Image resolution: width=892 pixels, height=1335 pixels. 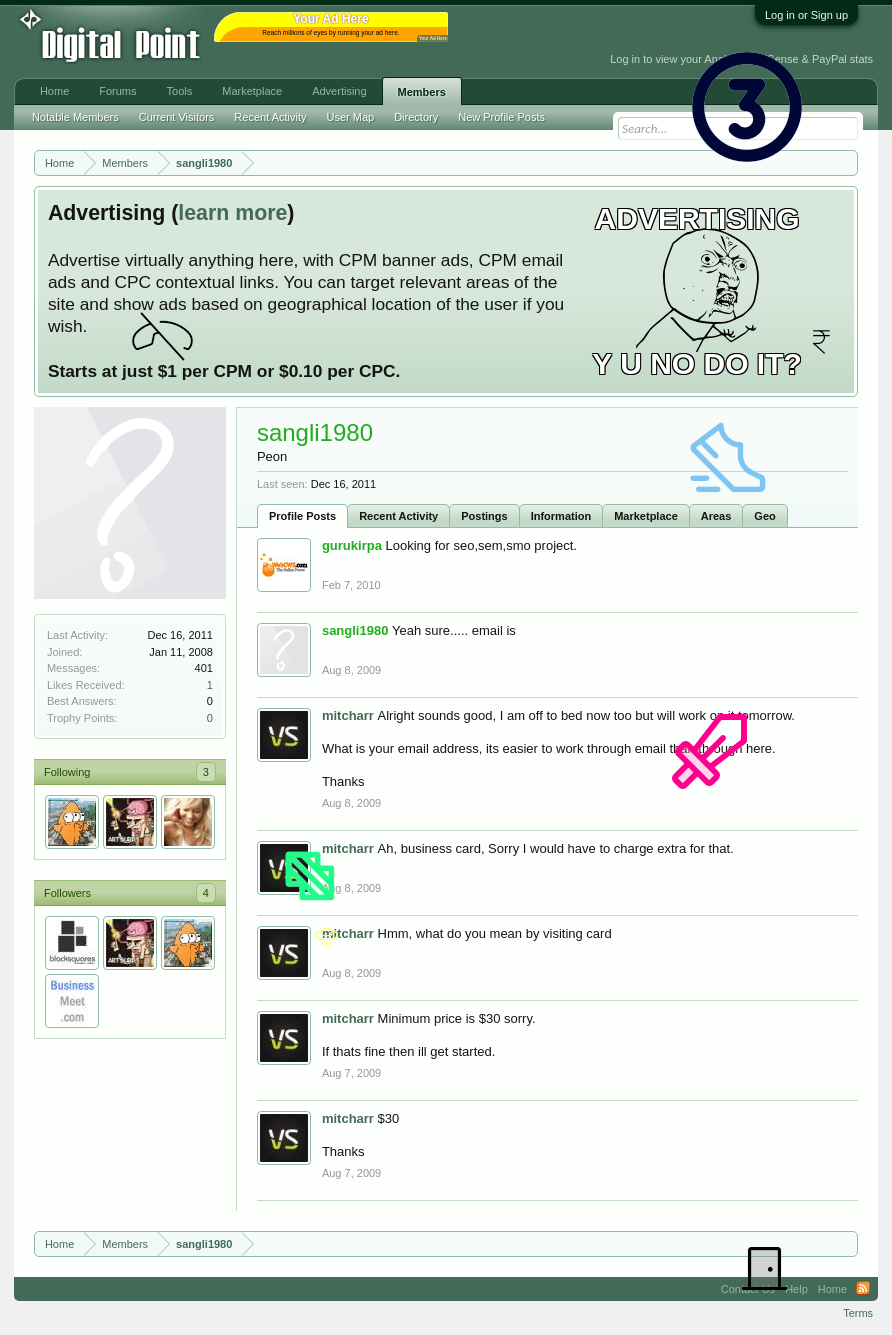 I want to click on start a running or fitness activity, so click(x=726, y=461).